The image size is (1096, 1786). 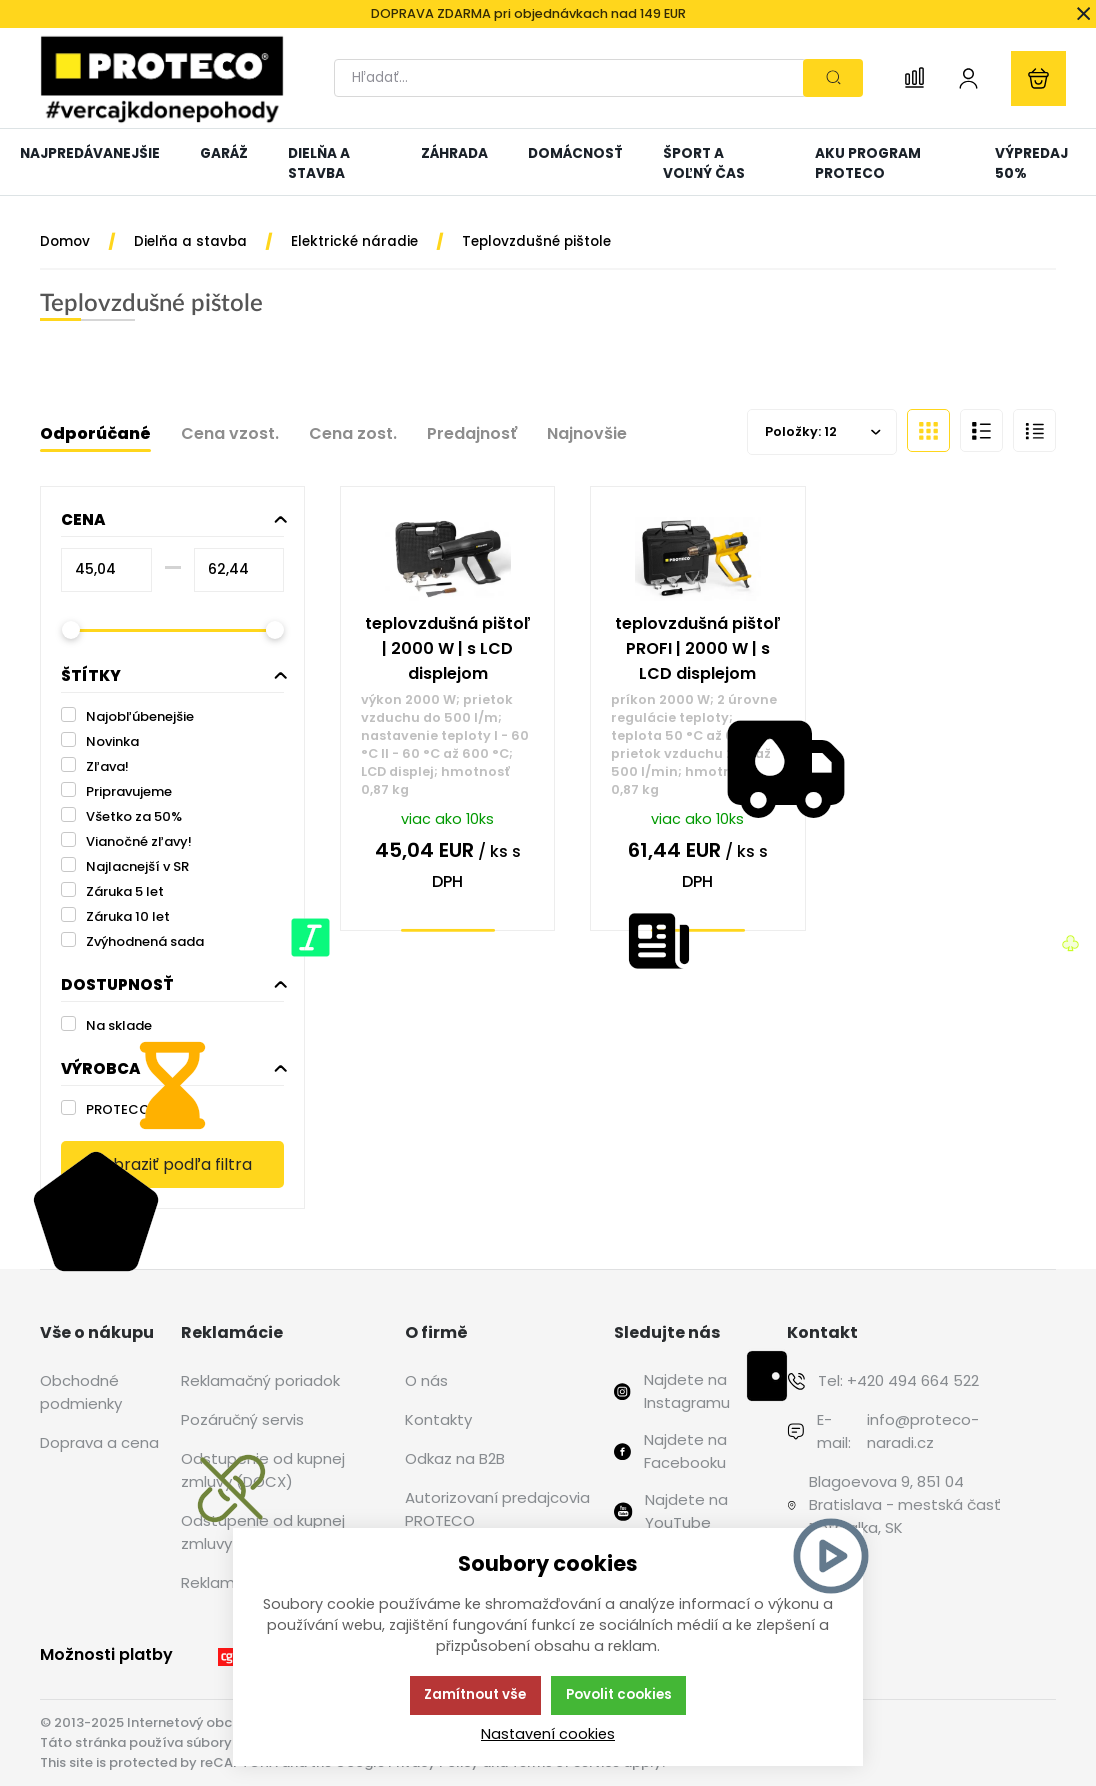 I want to click on indicates time has expired or countdown complete, so click(x=172, y=1085).